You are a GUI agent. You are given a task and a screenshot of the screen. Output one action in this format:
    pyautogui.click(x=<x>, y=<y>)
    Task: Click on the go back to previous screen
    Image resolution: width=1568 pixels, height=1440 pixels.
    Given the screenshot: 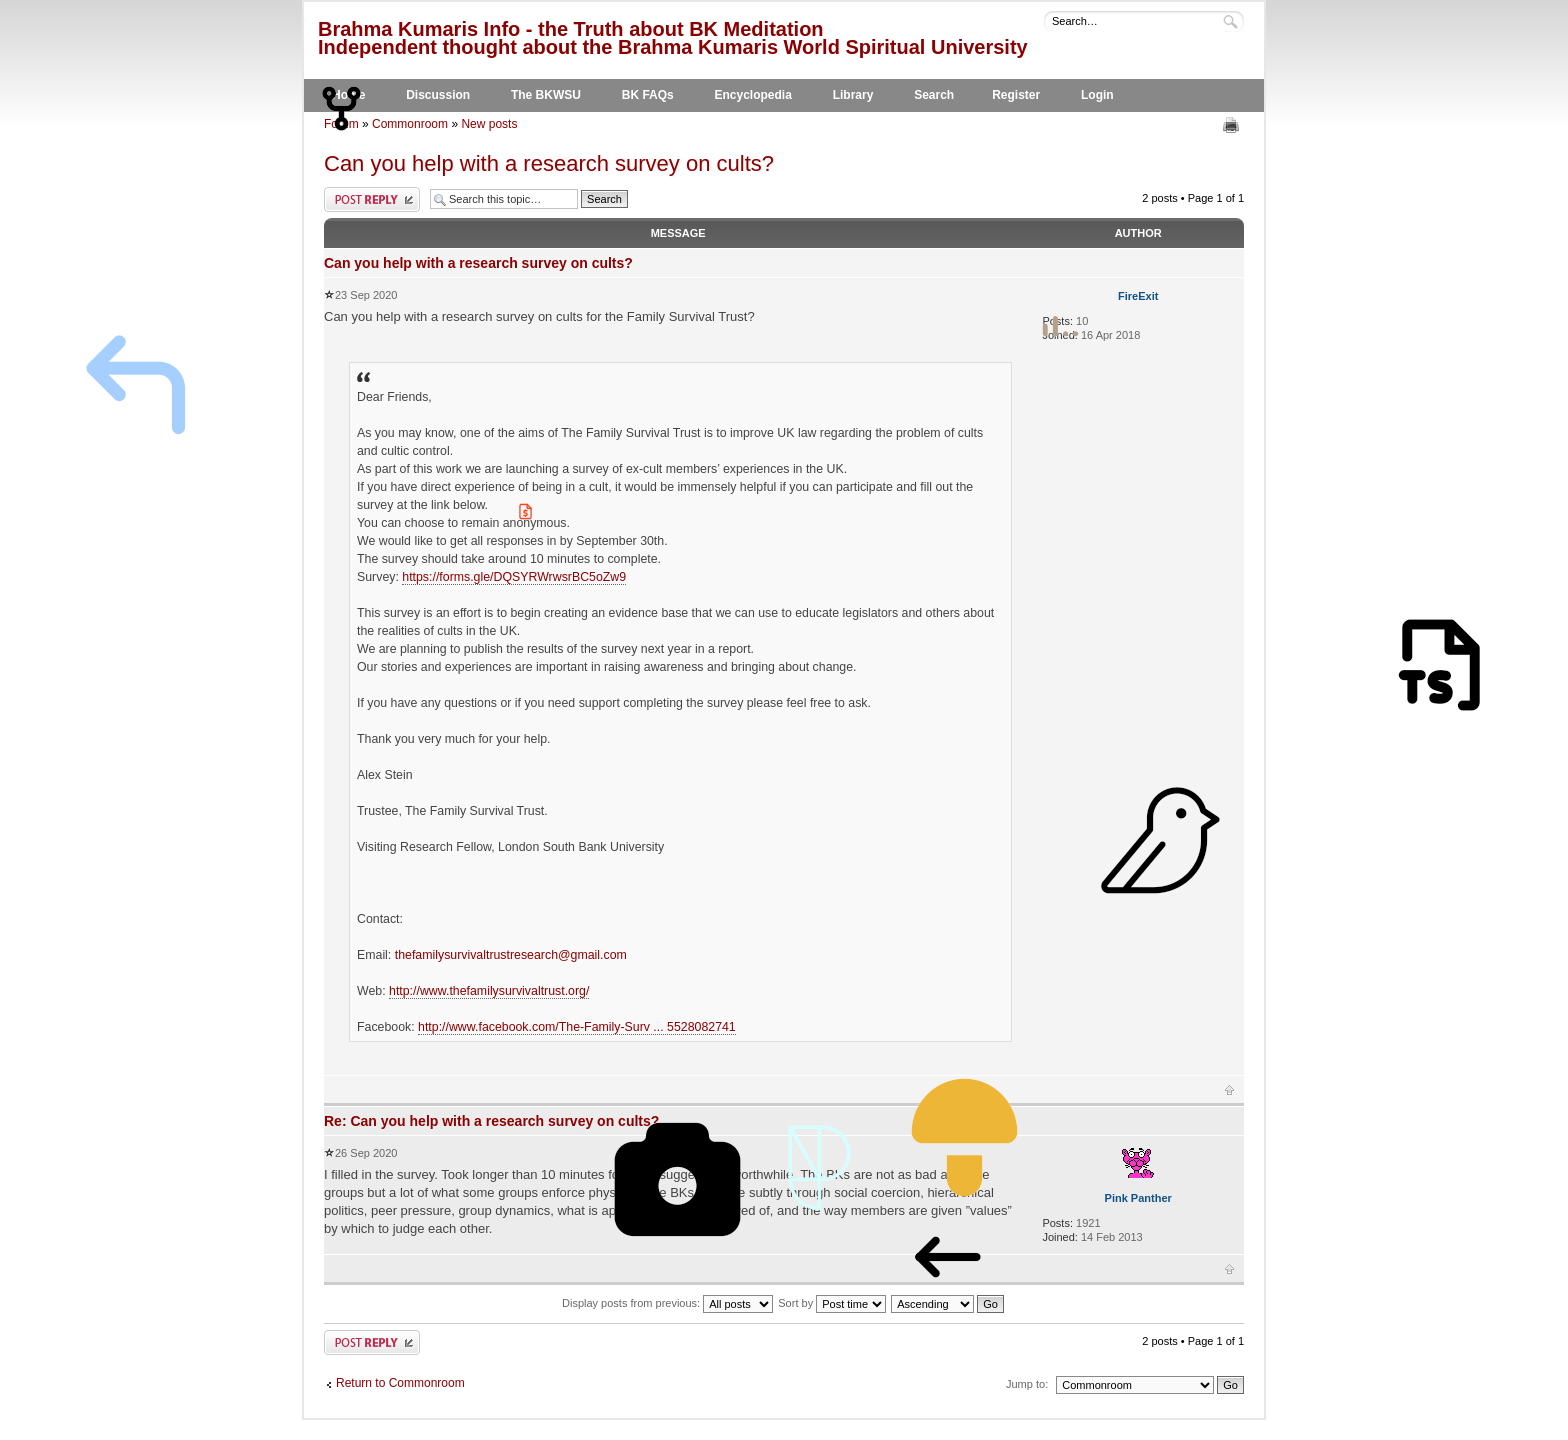 What is the action you would take?
    pyautogui.click(x=139, y=388)
    